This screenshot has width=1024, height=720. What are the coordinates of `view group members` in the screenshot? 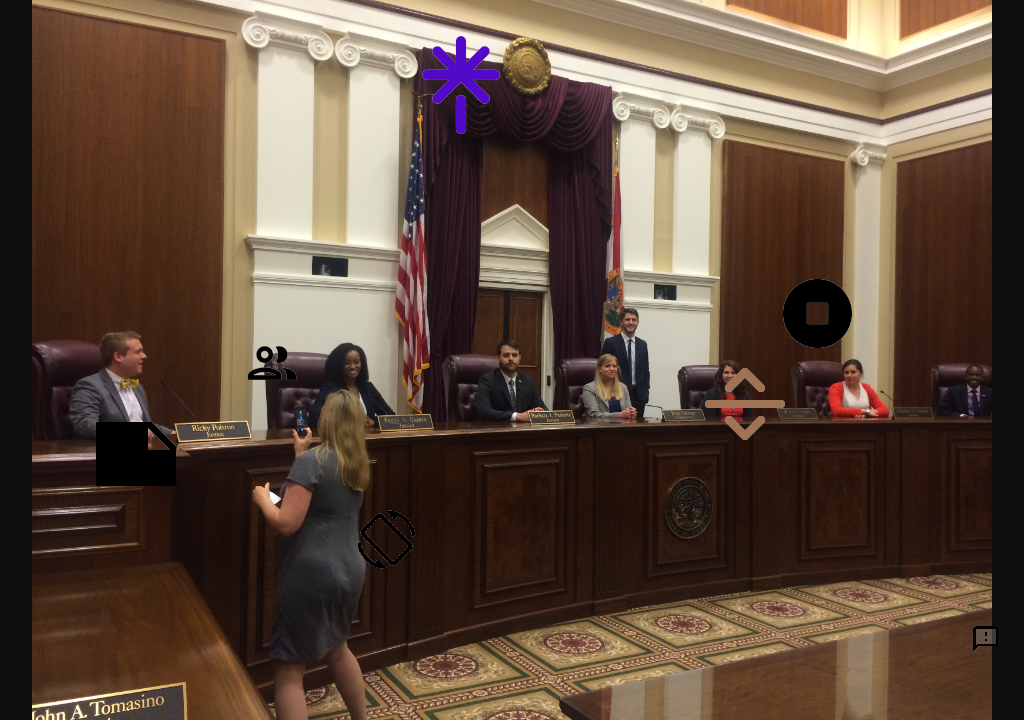 It's located at (272, 363).